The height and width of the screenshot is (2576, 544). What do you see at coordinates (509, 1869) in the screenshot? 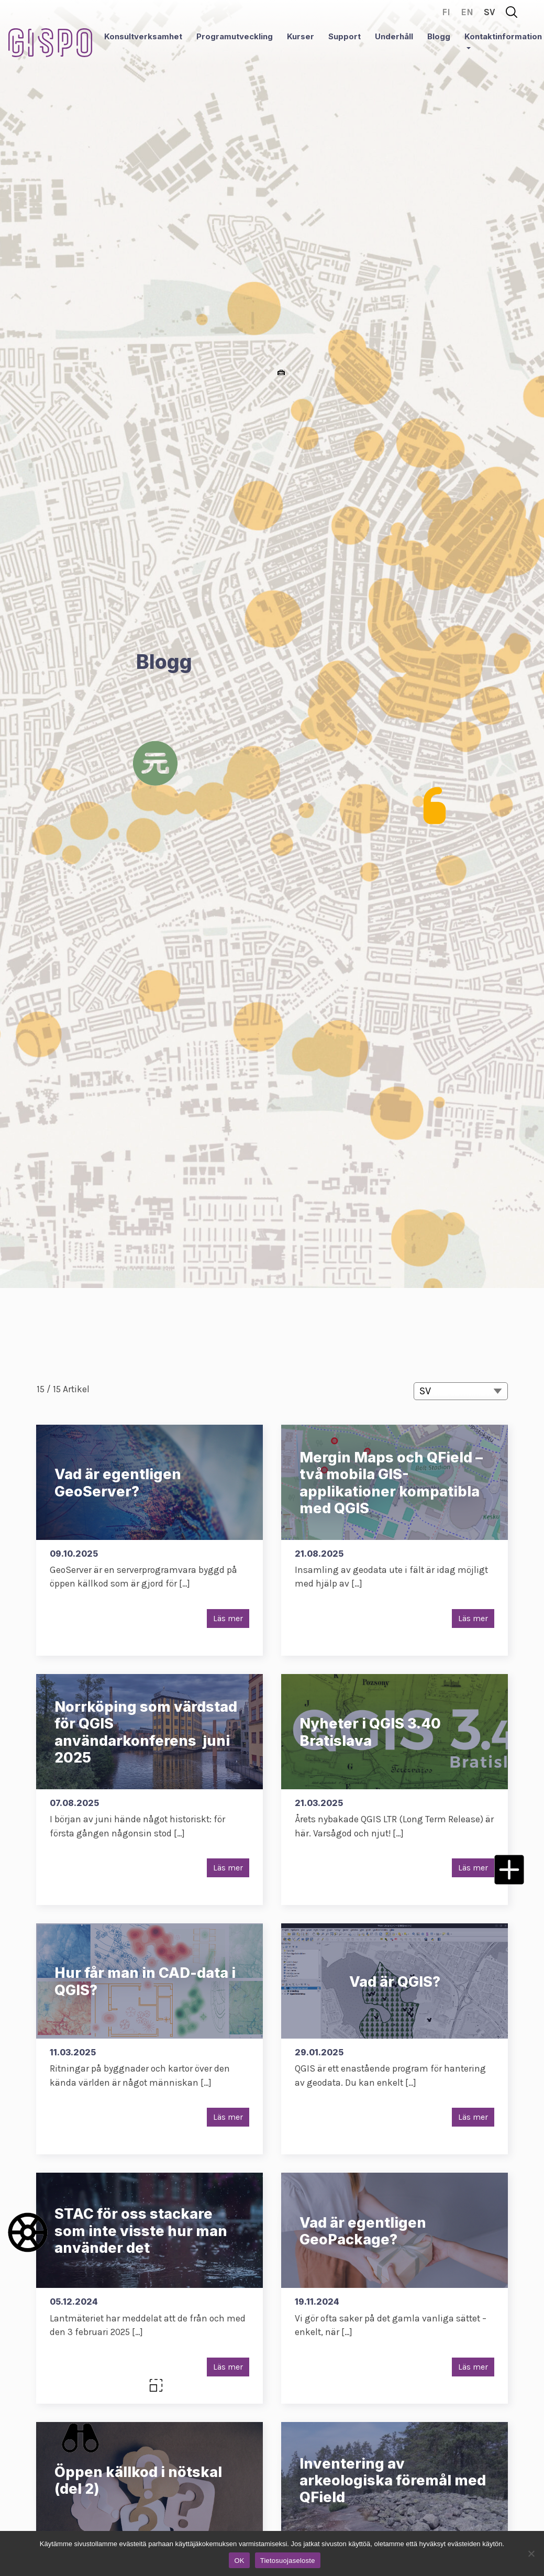
I see `add a new item` at bounding box center [509, 1869].